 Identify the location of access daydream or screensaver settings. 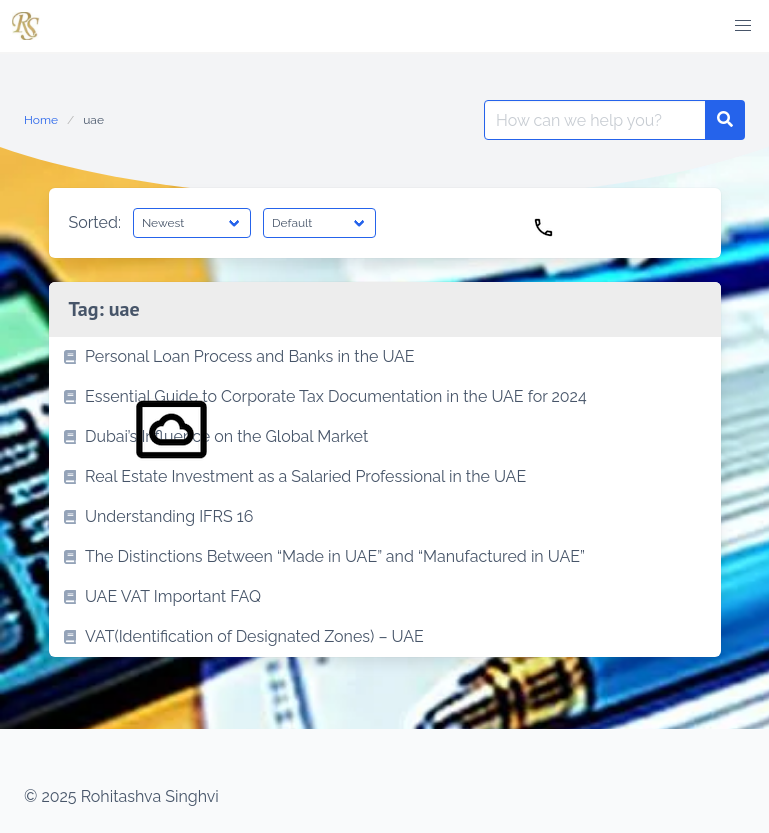
(171, 429).